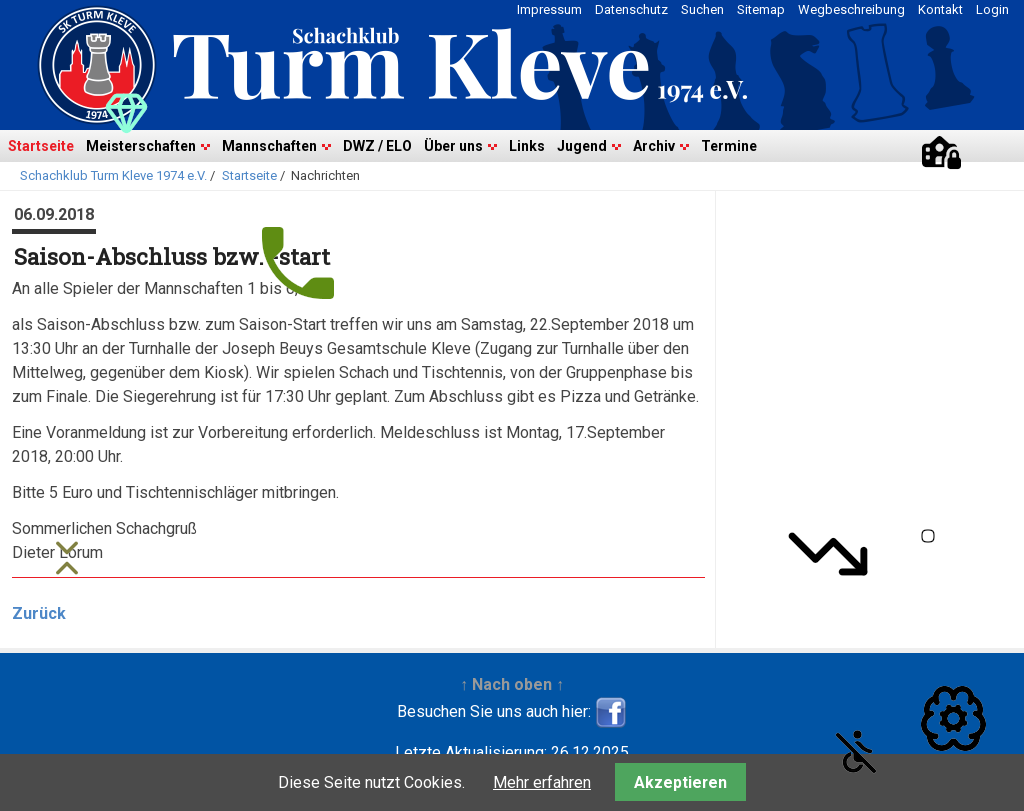 The image size is (1024, 811). Describe the element at coordinates (298, 263) in the screenshot. I see `make a phone call` at that location.